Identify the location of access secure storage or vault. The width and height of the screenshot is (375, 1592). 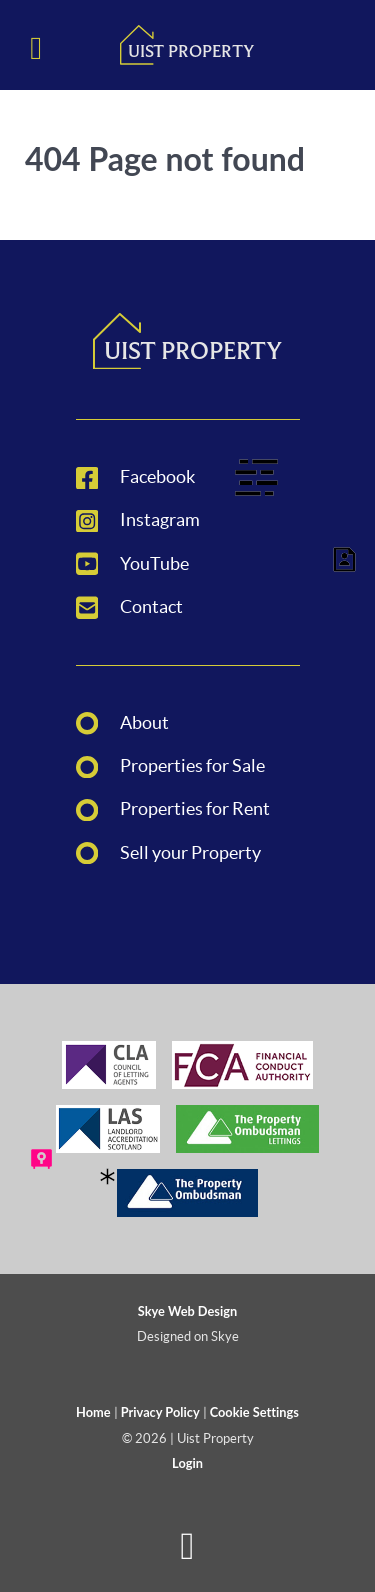
(41, 1158).